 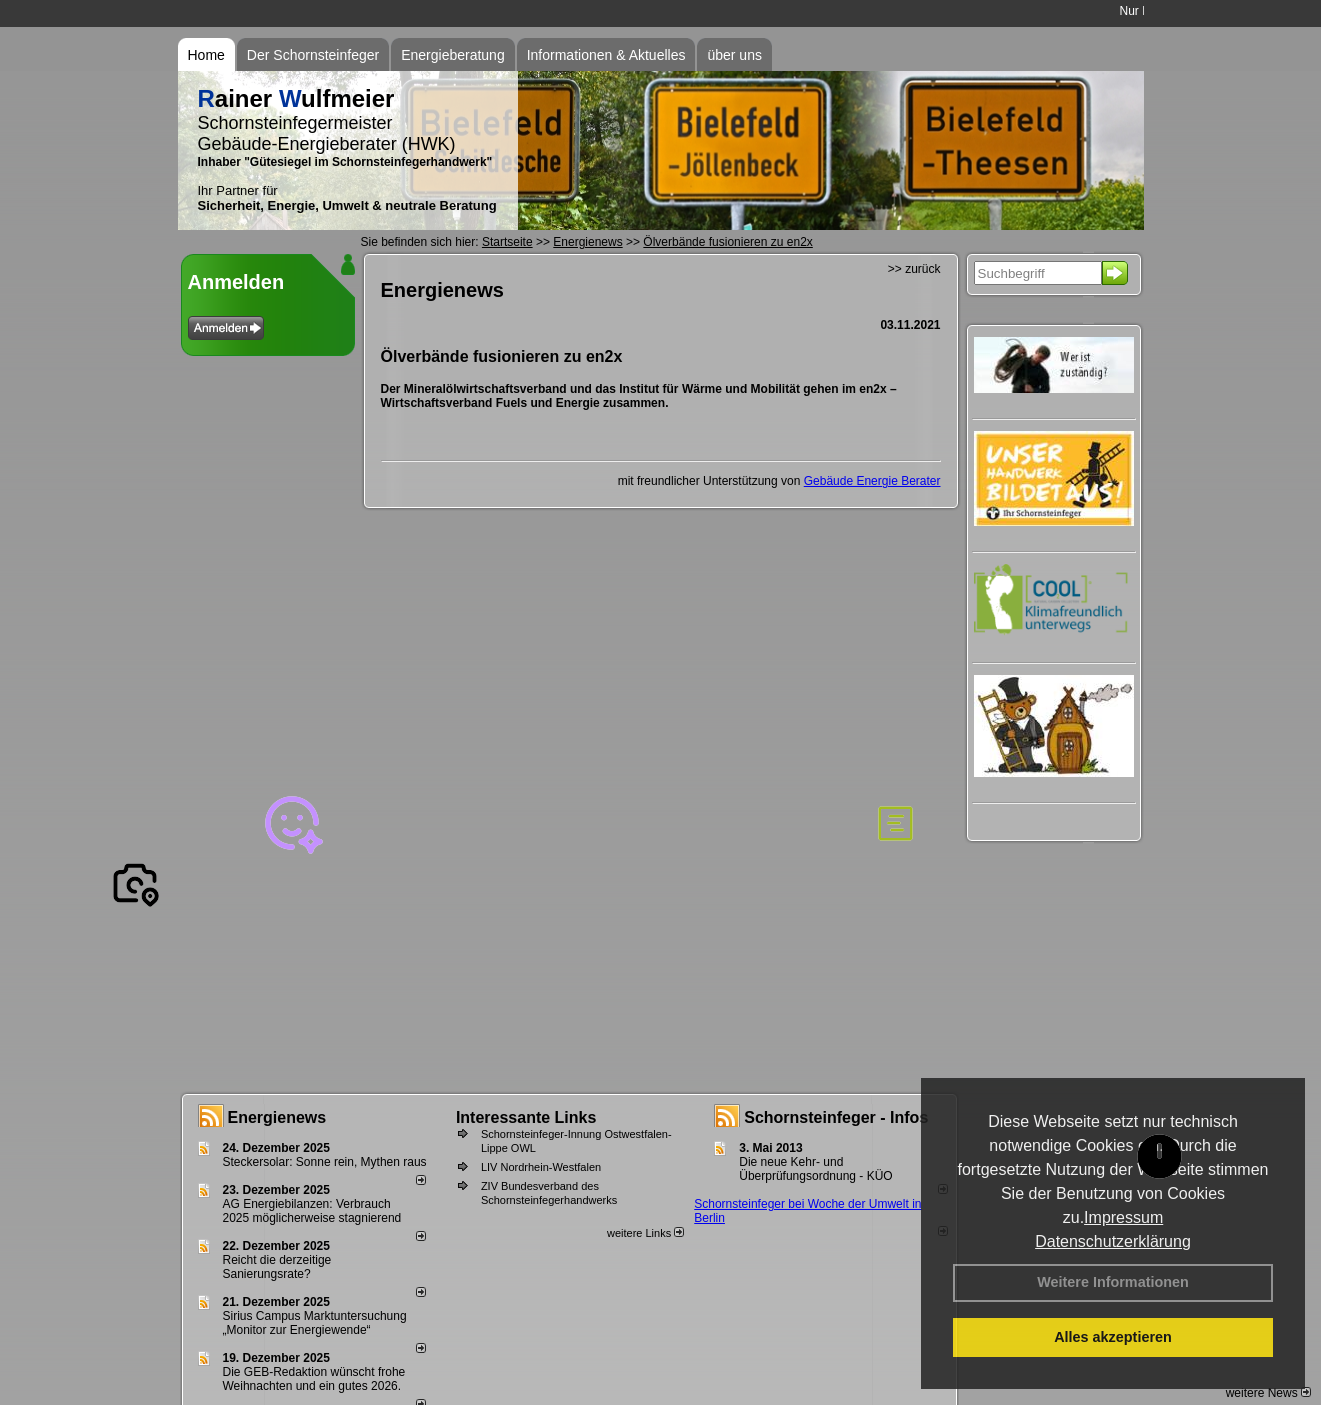 I want to click on add a reaction or emoji, so click(x=292, y=823).